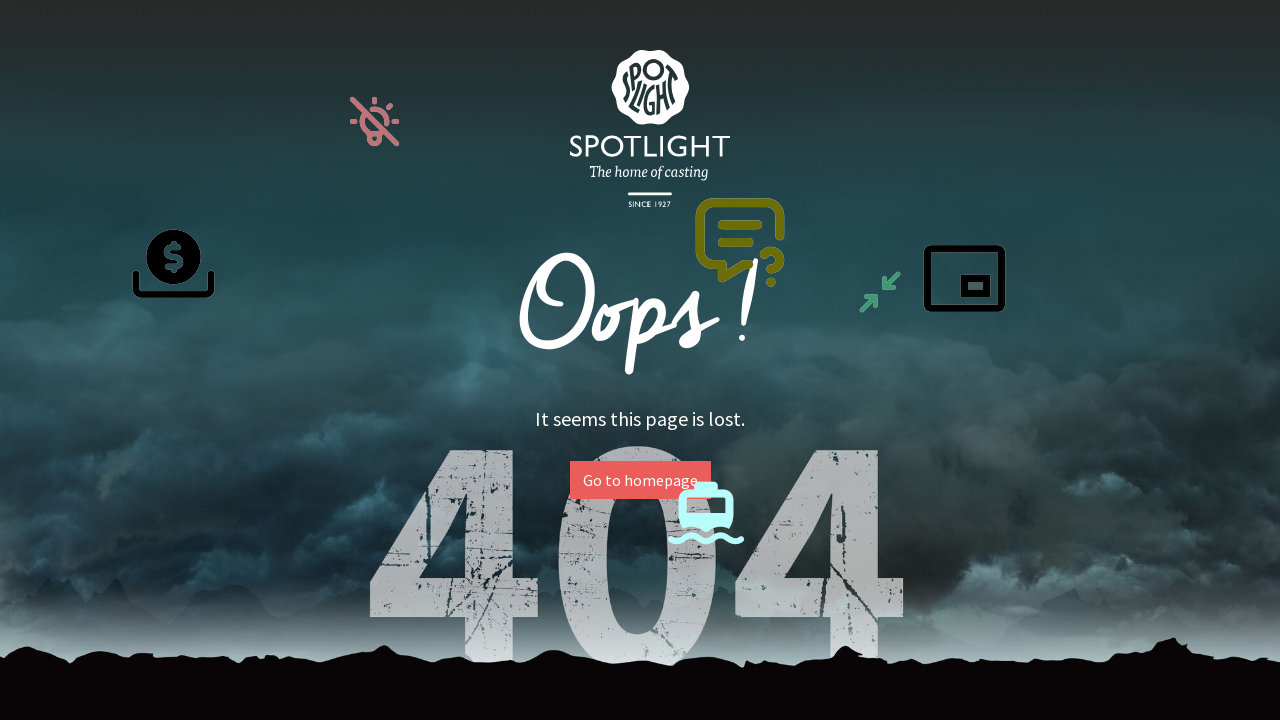 This screenshot has width=1280, height=720. What do you see at coordinates (374, 121) in the screenshot?
I see `disable light mode or brightness` at bounding box center [374, 121].